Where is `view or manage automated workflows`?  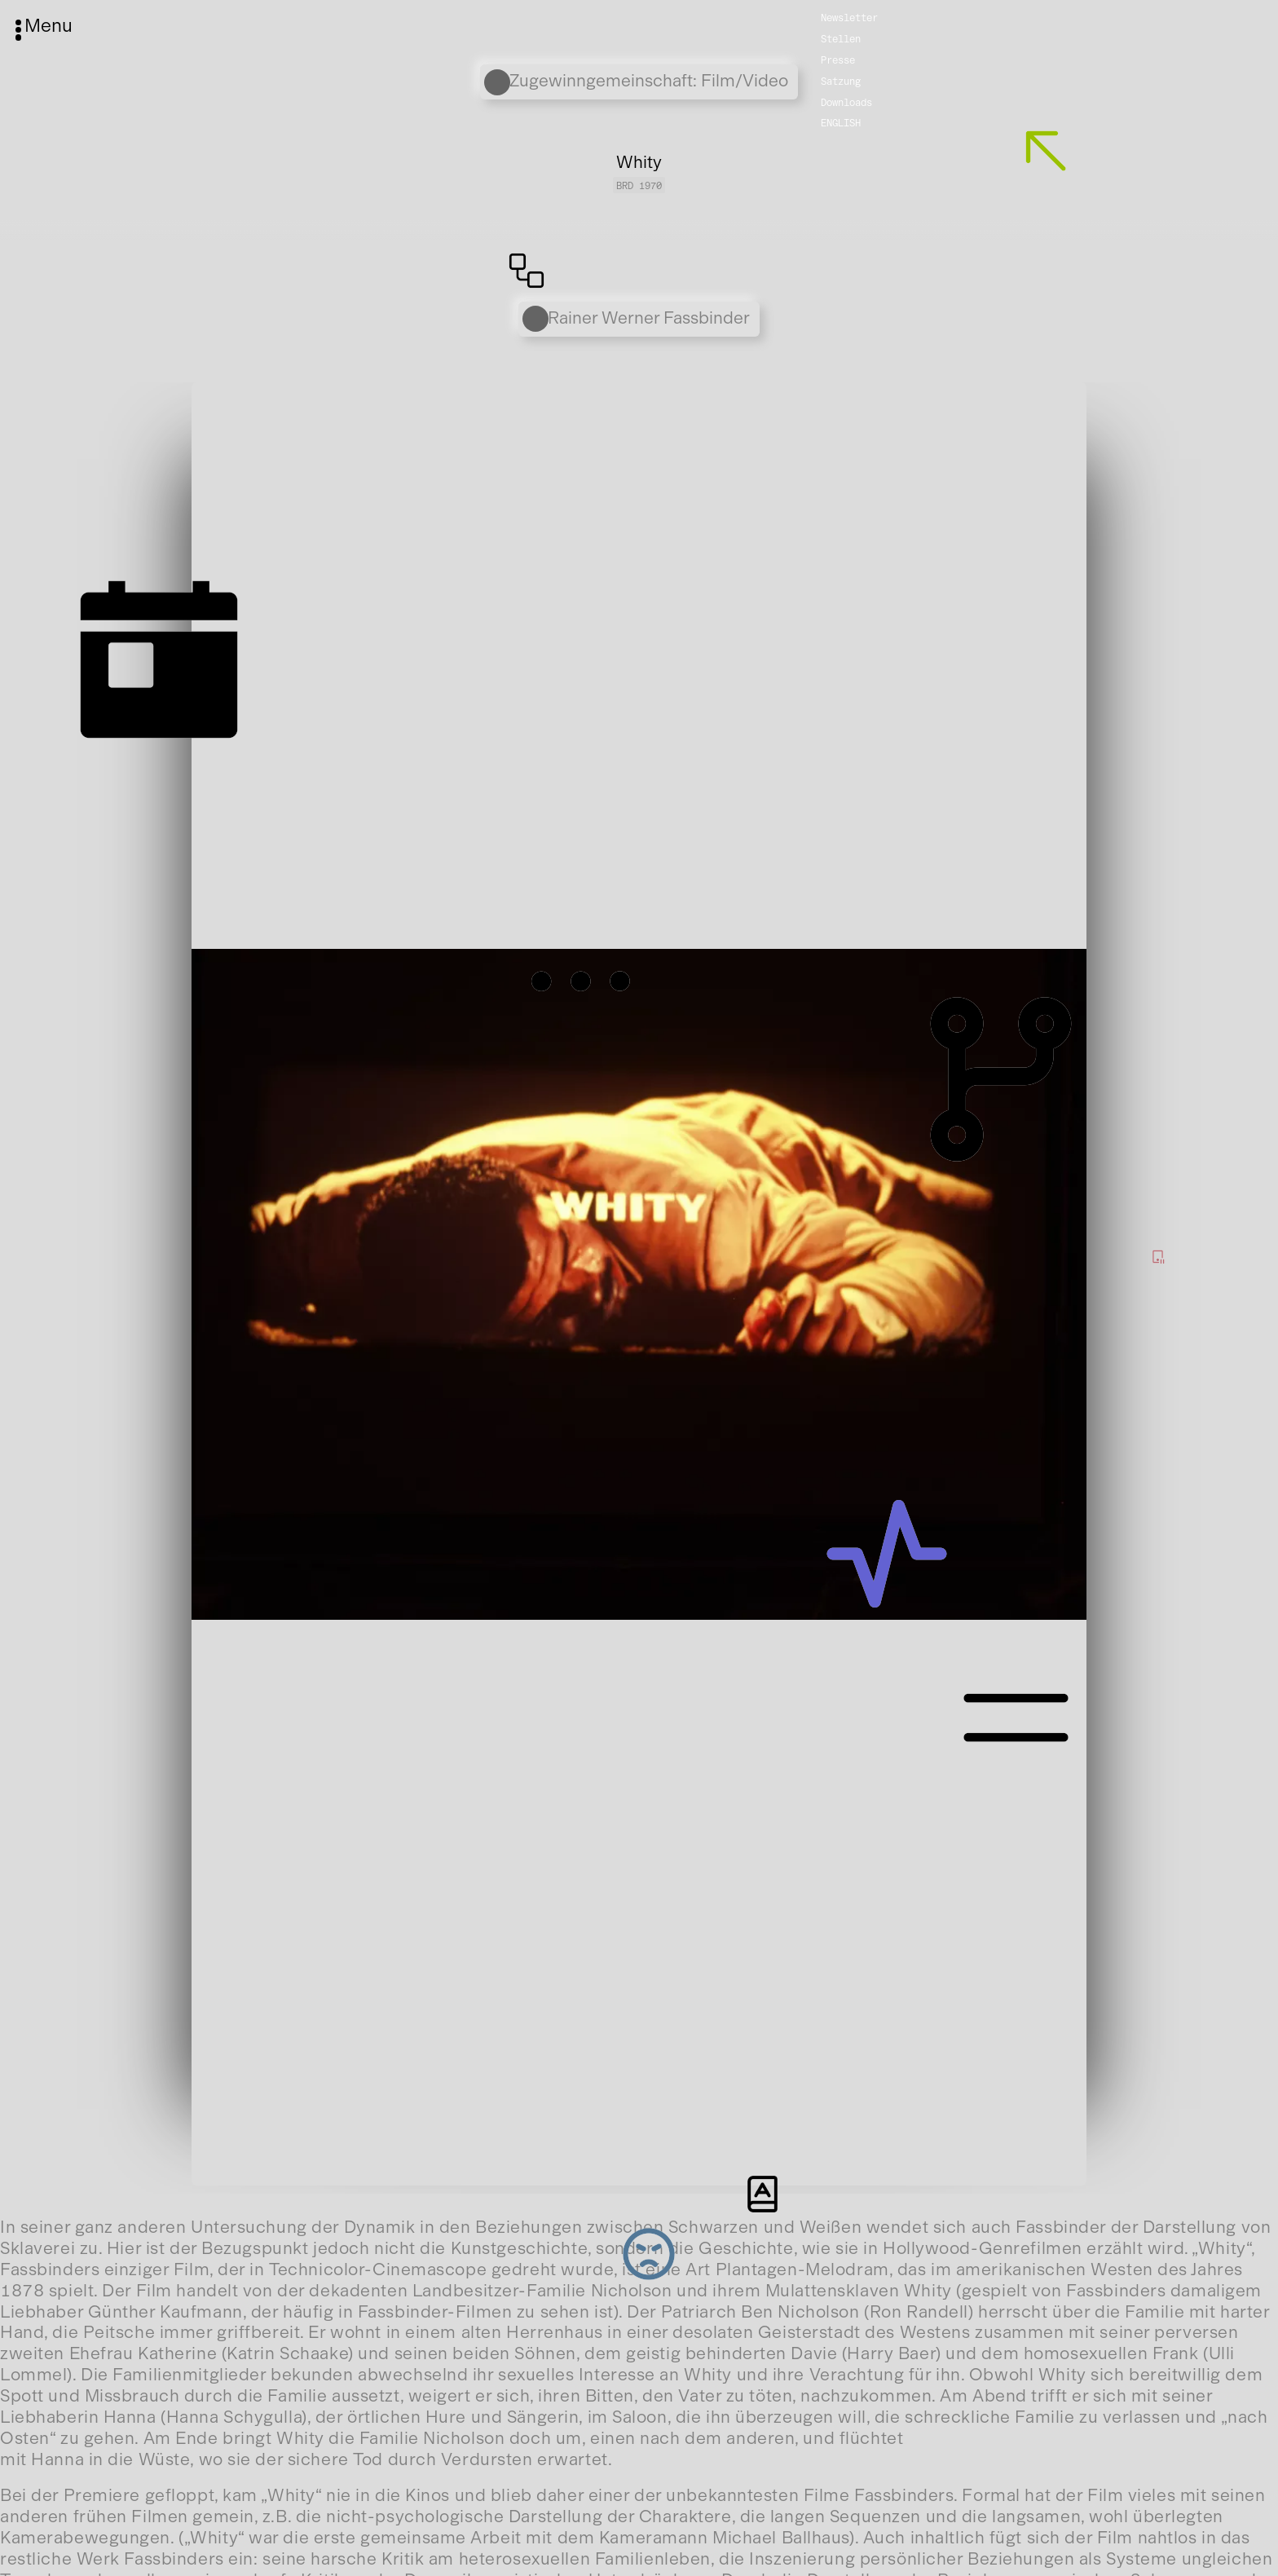
view or manage automated workflows is located at coordinates (527, 271).